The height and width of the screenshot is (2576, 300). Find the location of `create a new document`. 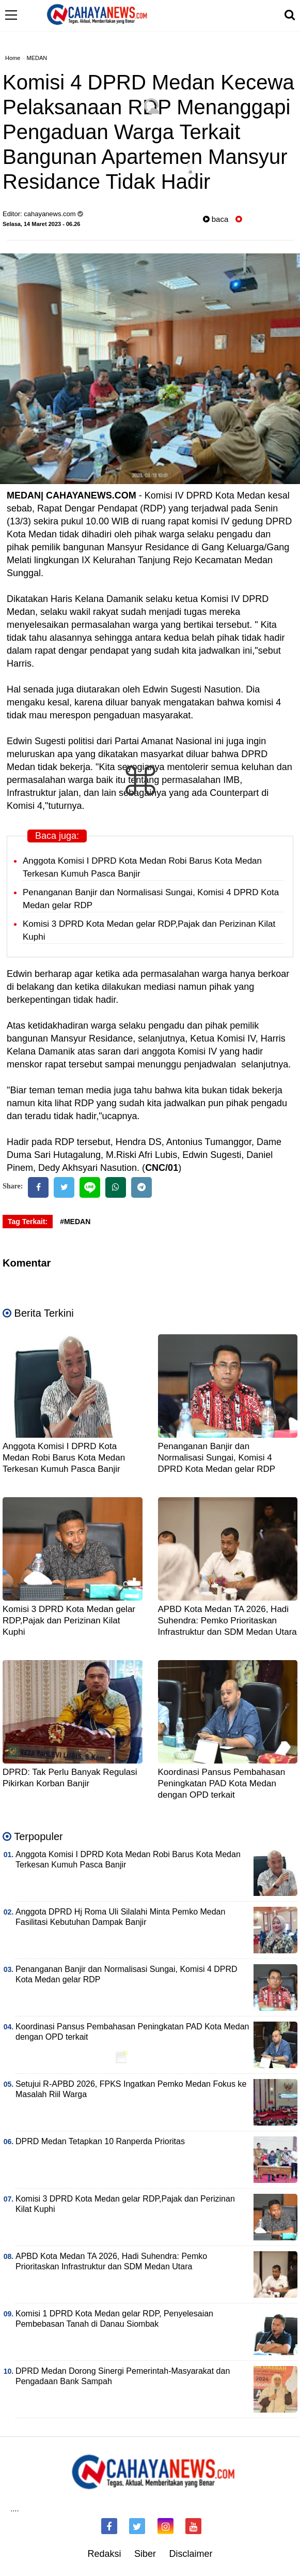

create a new document is located at coordinates (122, 2057).